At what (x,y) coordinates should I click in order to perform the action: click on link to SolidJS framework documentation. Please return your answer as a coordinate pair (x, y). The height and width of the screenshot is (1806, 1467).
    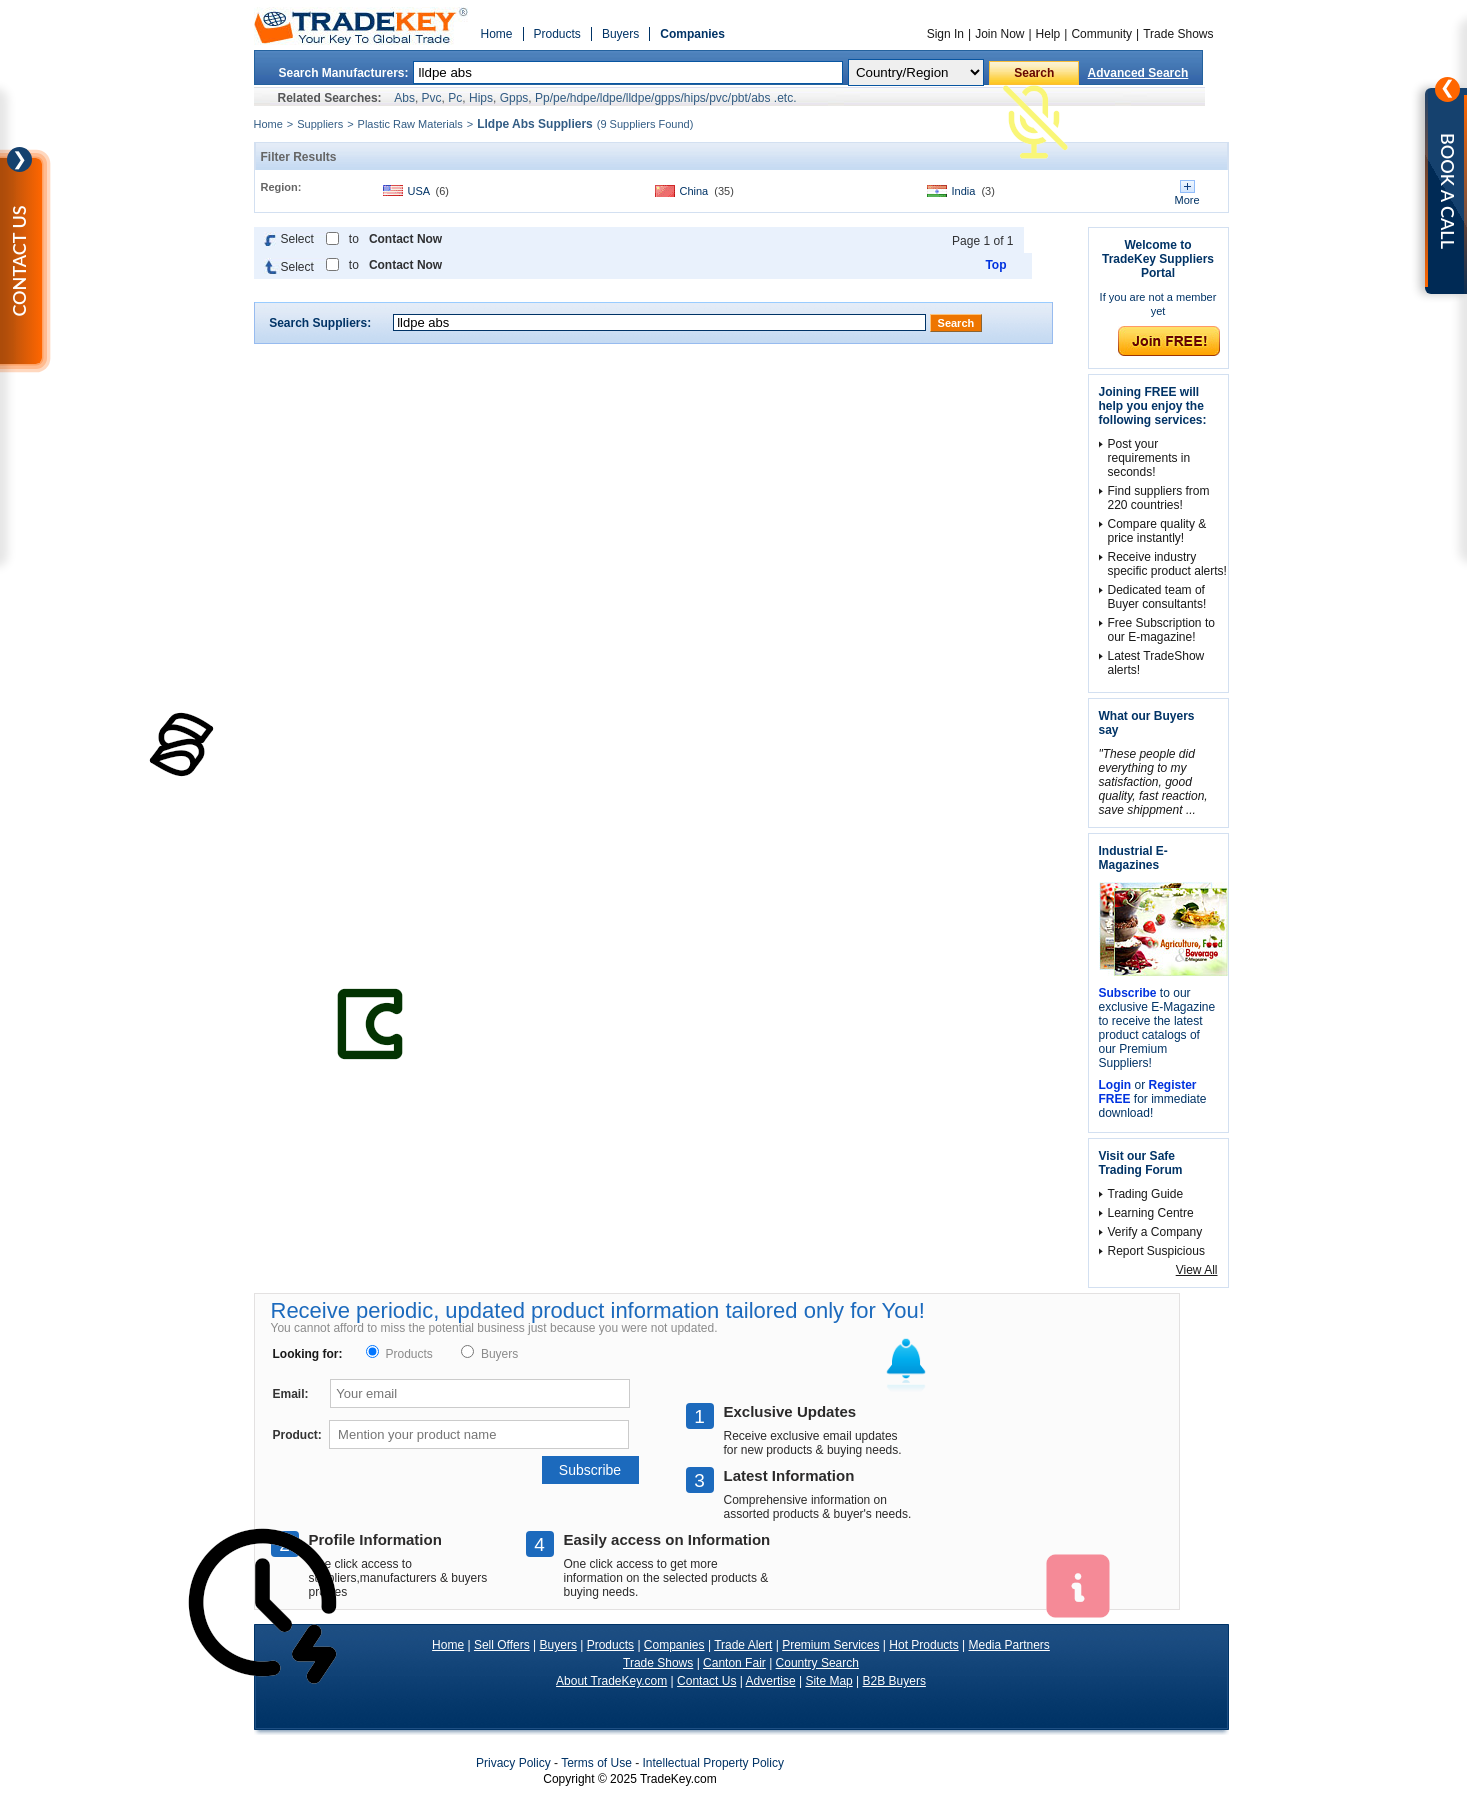
    Looking at the image, I should click on (181, 744).